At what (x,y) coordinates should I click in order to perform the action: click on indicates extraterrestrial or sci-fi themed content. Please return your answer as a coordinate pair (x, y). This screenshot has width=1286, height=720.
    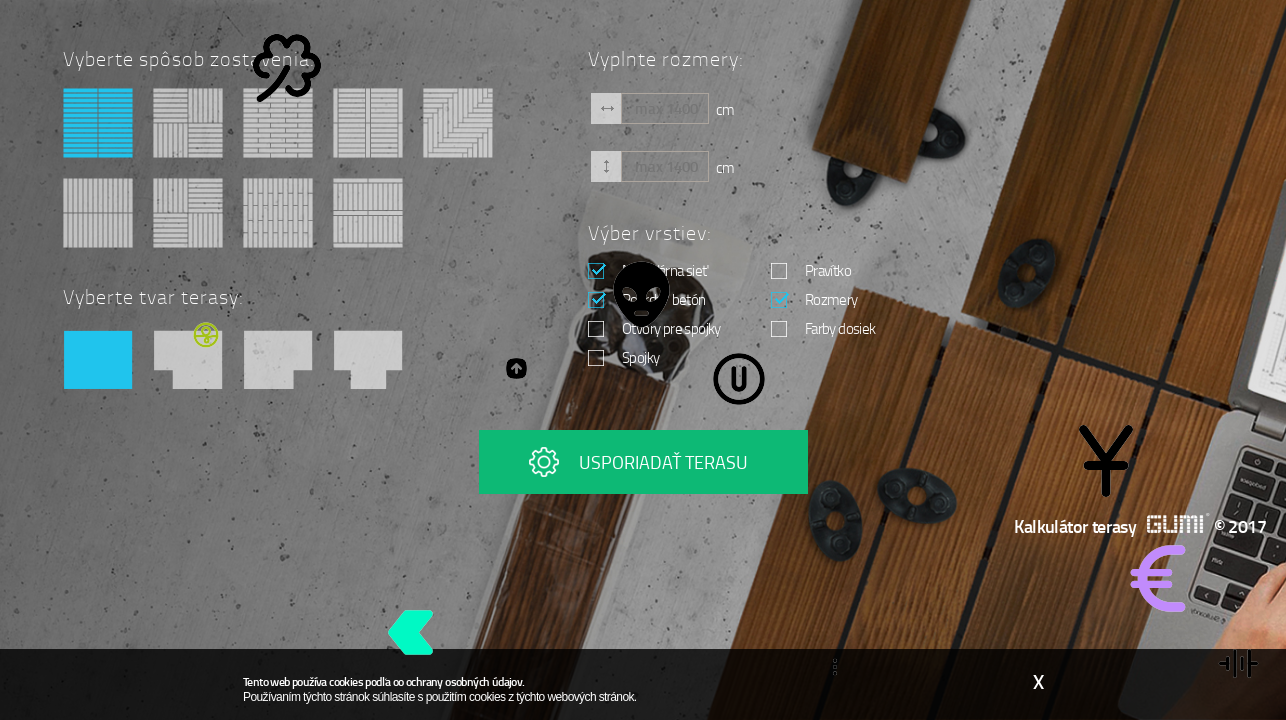
    Looking at the image, I should click on (641, 294).